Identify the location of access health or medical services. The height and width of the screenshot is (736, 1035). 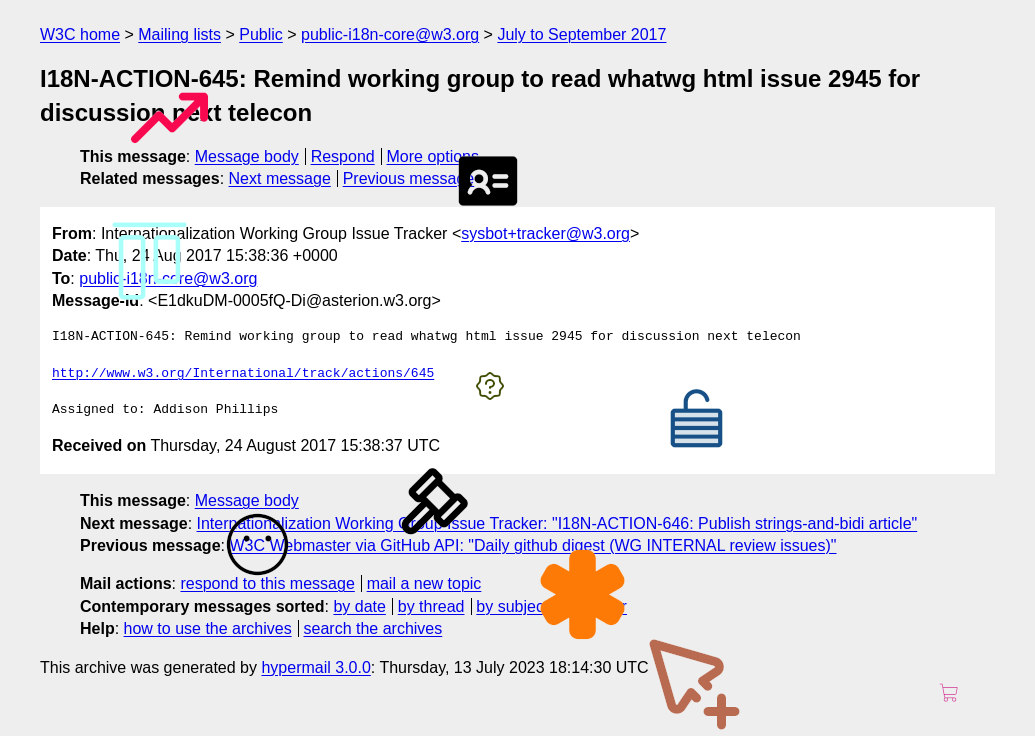
(582, 594).